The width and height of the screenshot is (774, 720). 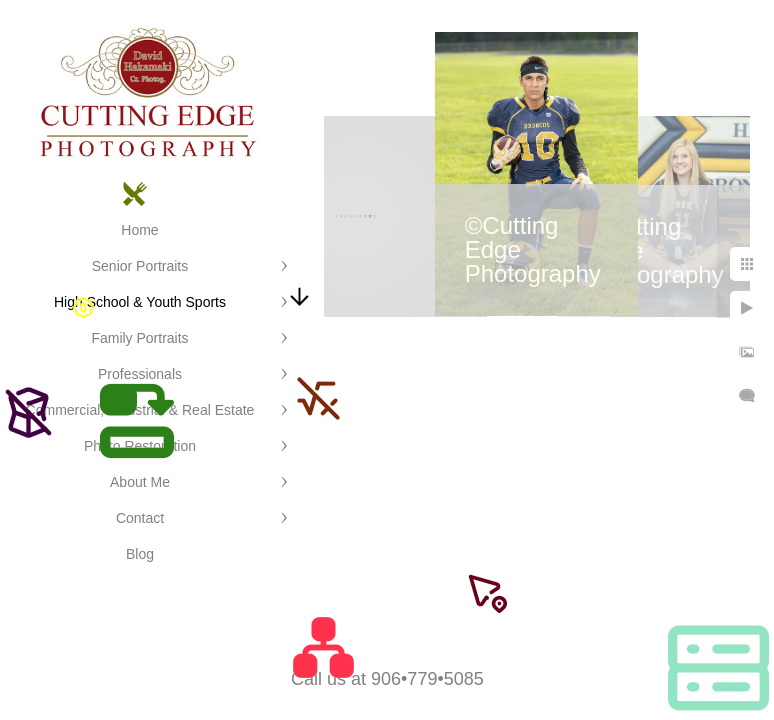 What do you see at coordinates (137, 421) in the screenshot?
I see `view predecessor tasks in a workflow` at bounding box center [137, 421].